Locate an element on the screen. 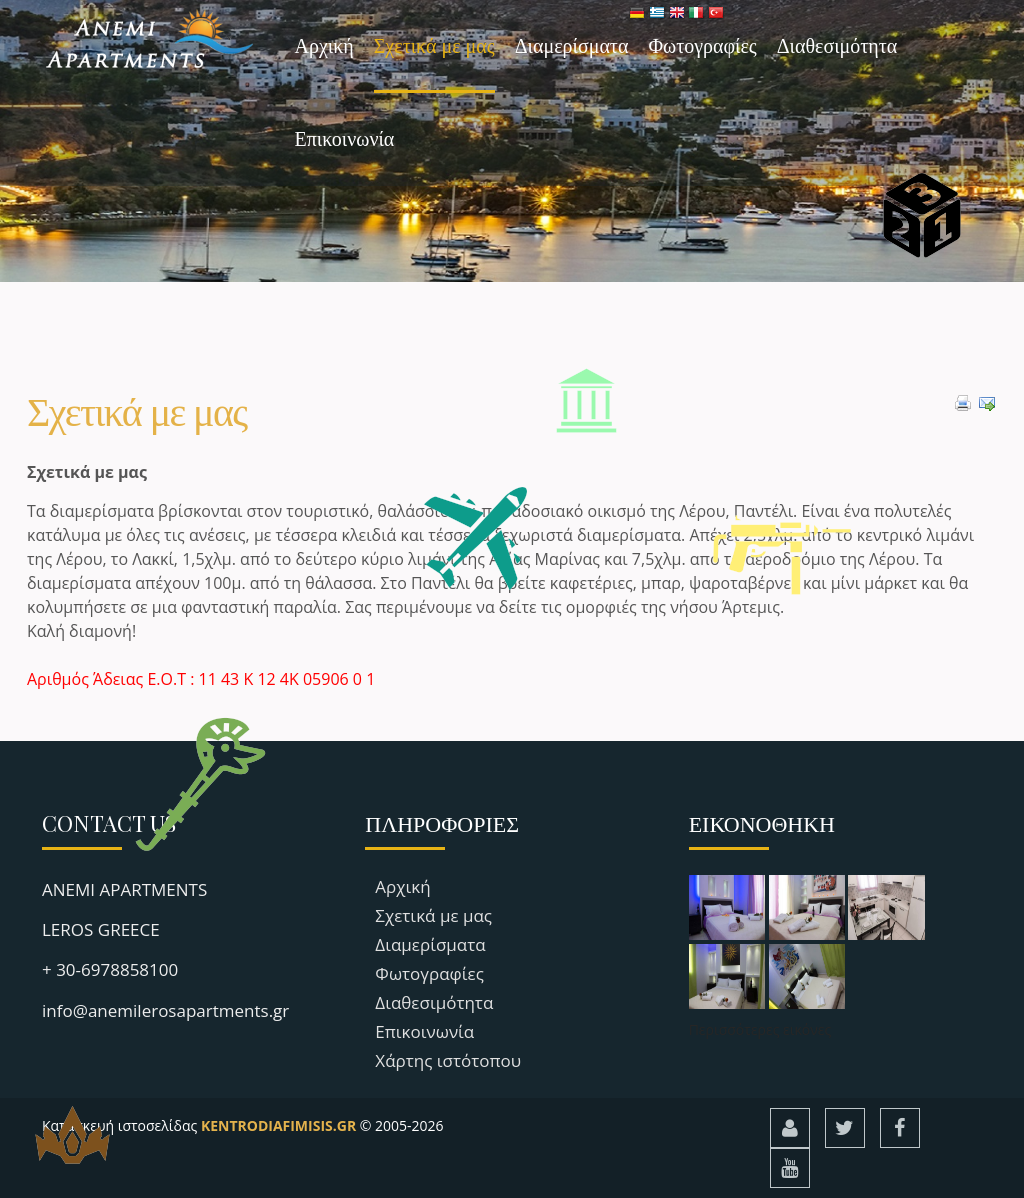 The height and width of the screenshot is (1198, 1024). access banking or financial services is located at coordinates (586, 400).